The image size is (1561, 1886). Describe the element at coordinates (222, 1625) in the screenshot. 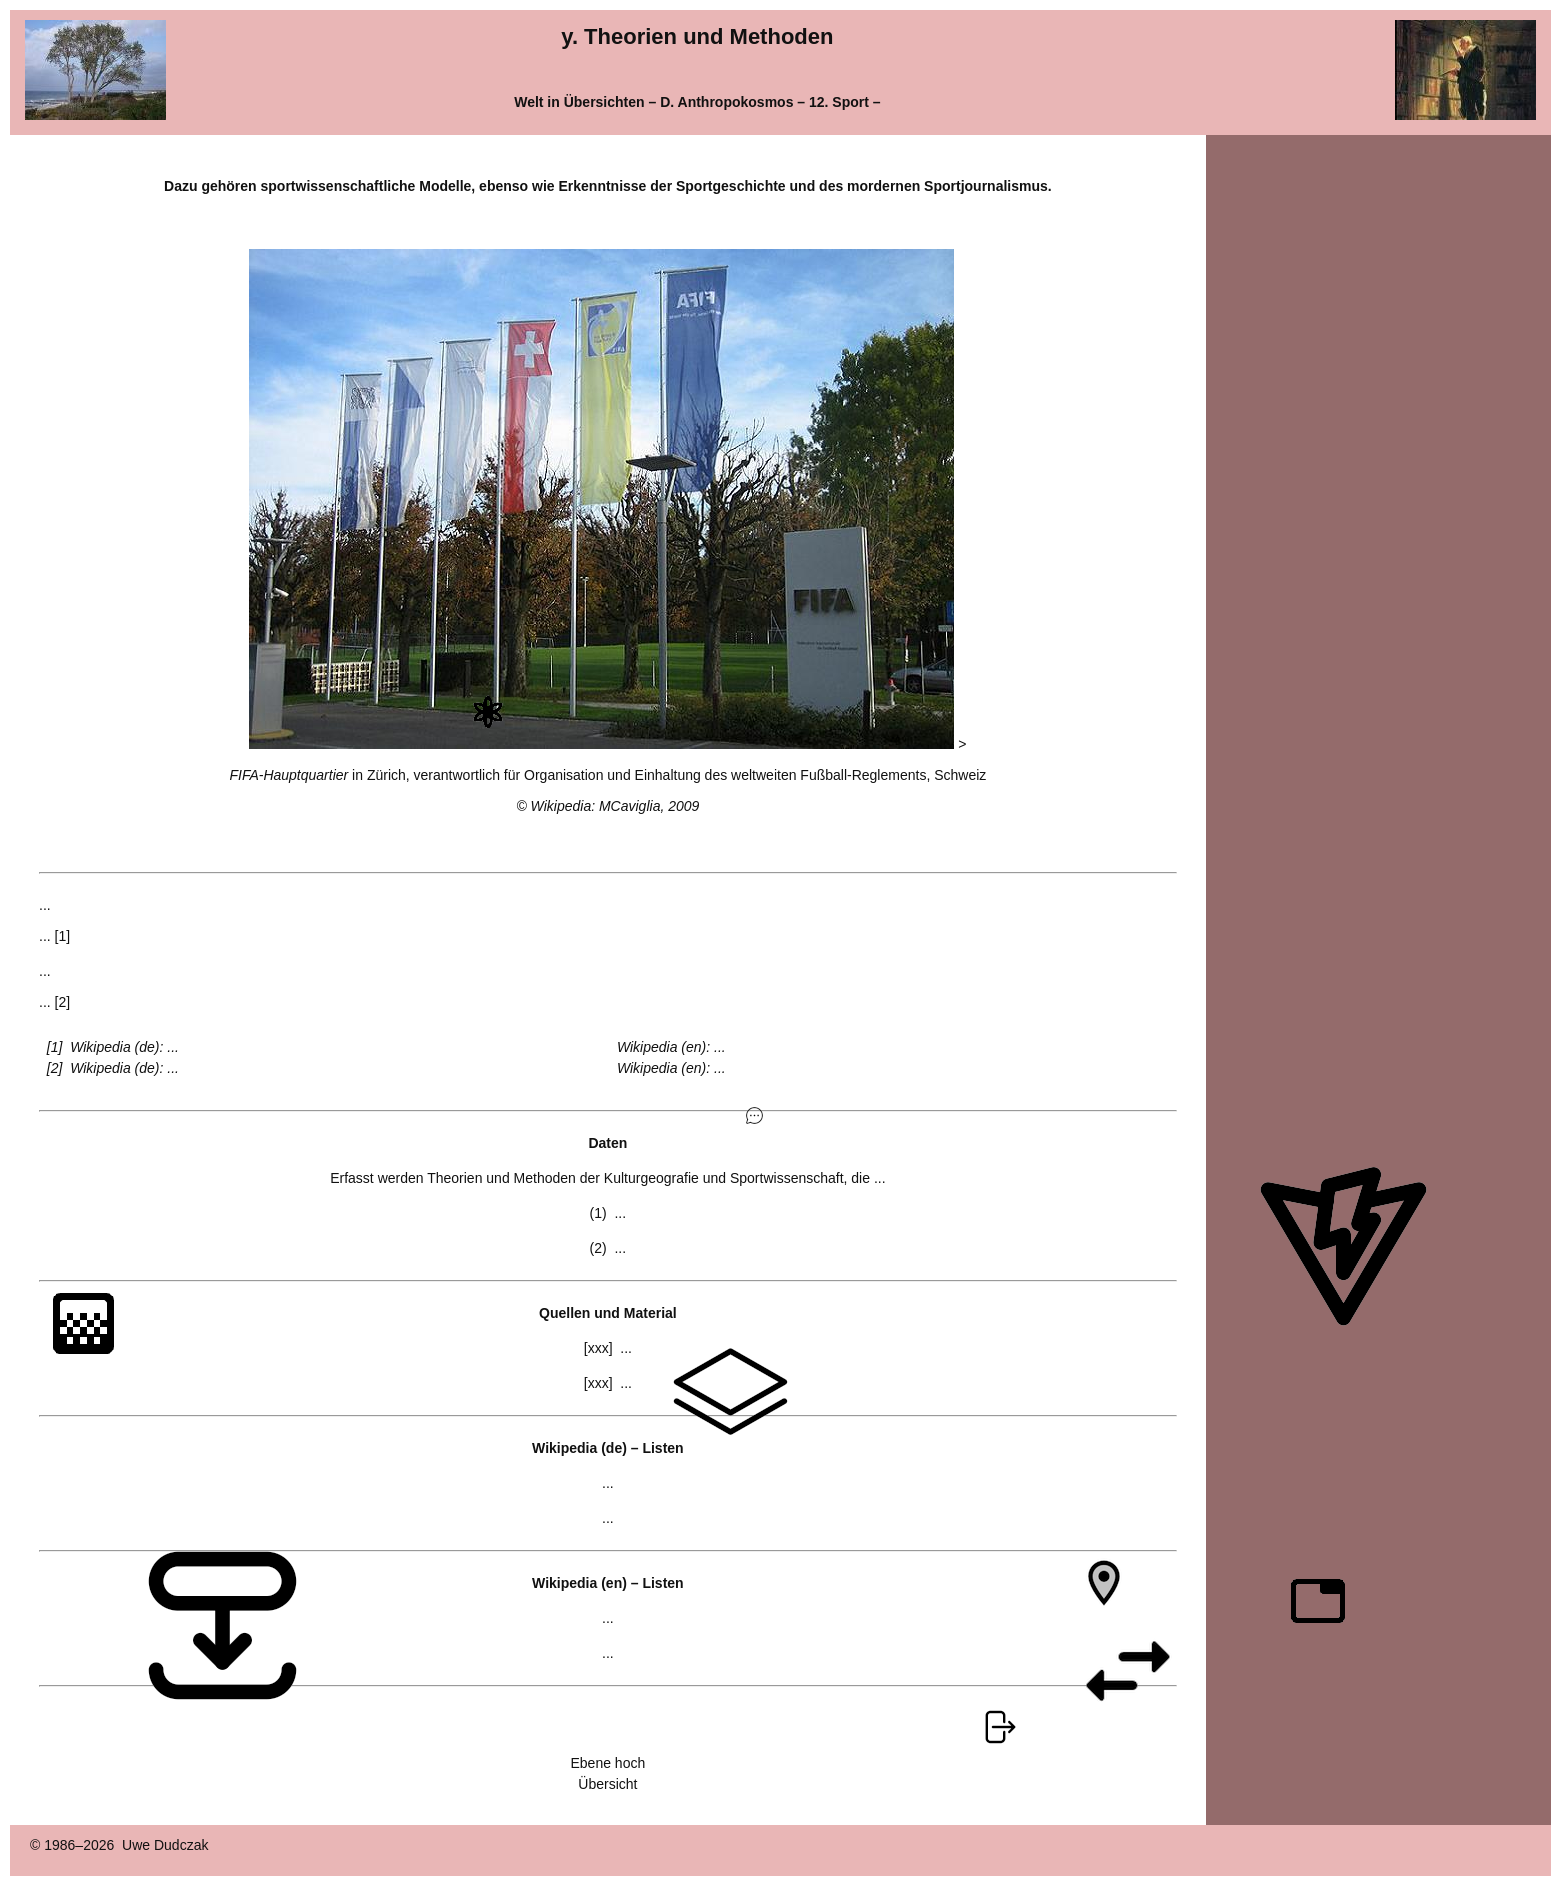

I see `move element to bottom of layout` at that location.